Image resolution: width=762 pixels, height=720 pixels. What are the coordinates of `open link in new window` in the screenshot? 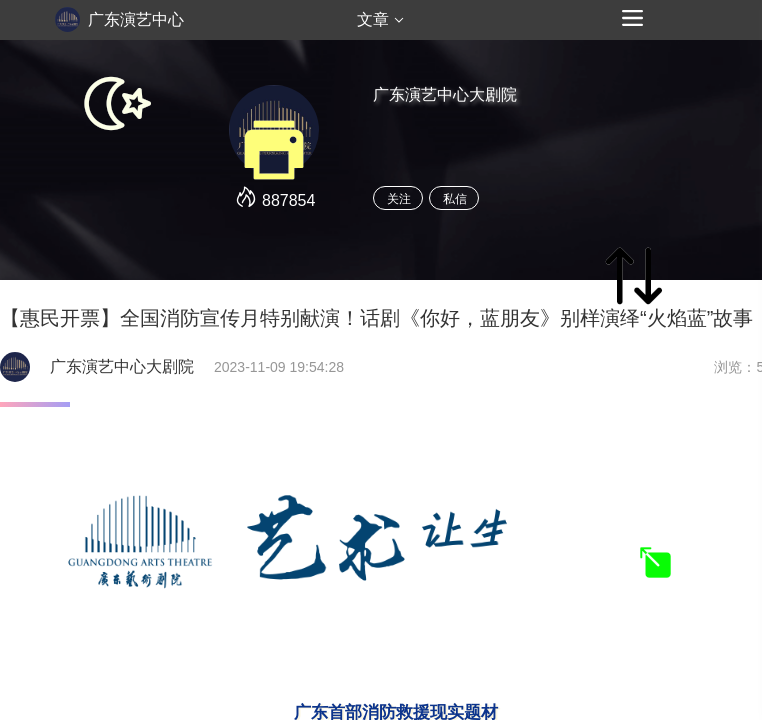 It's located at (655, 562).